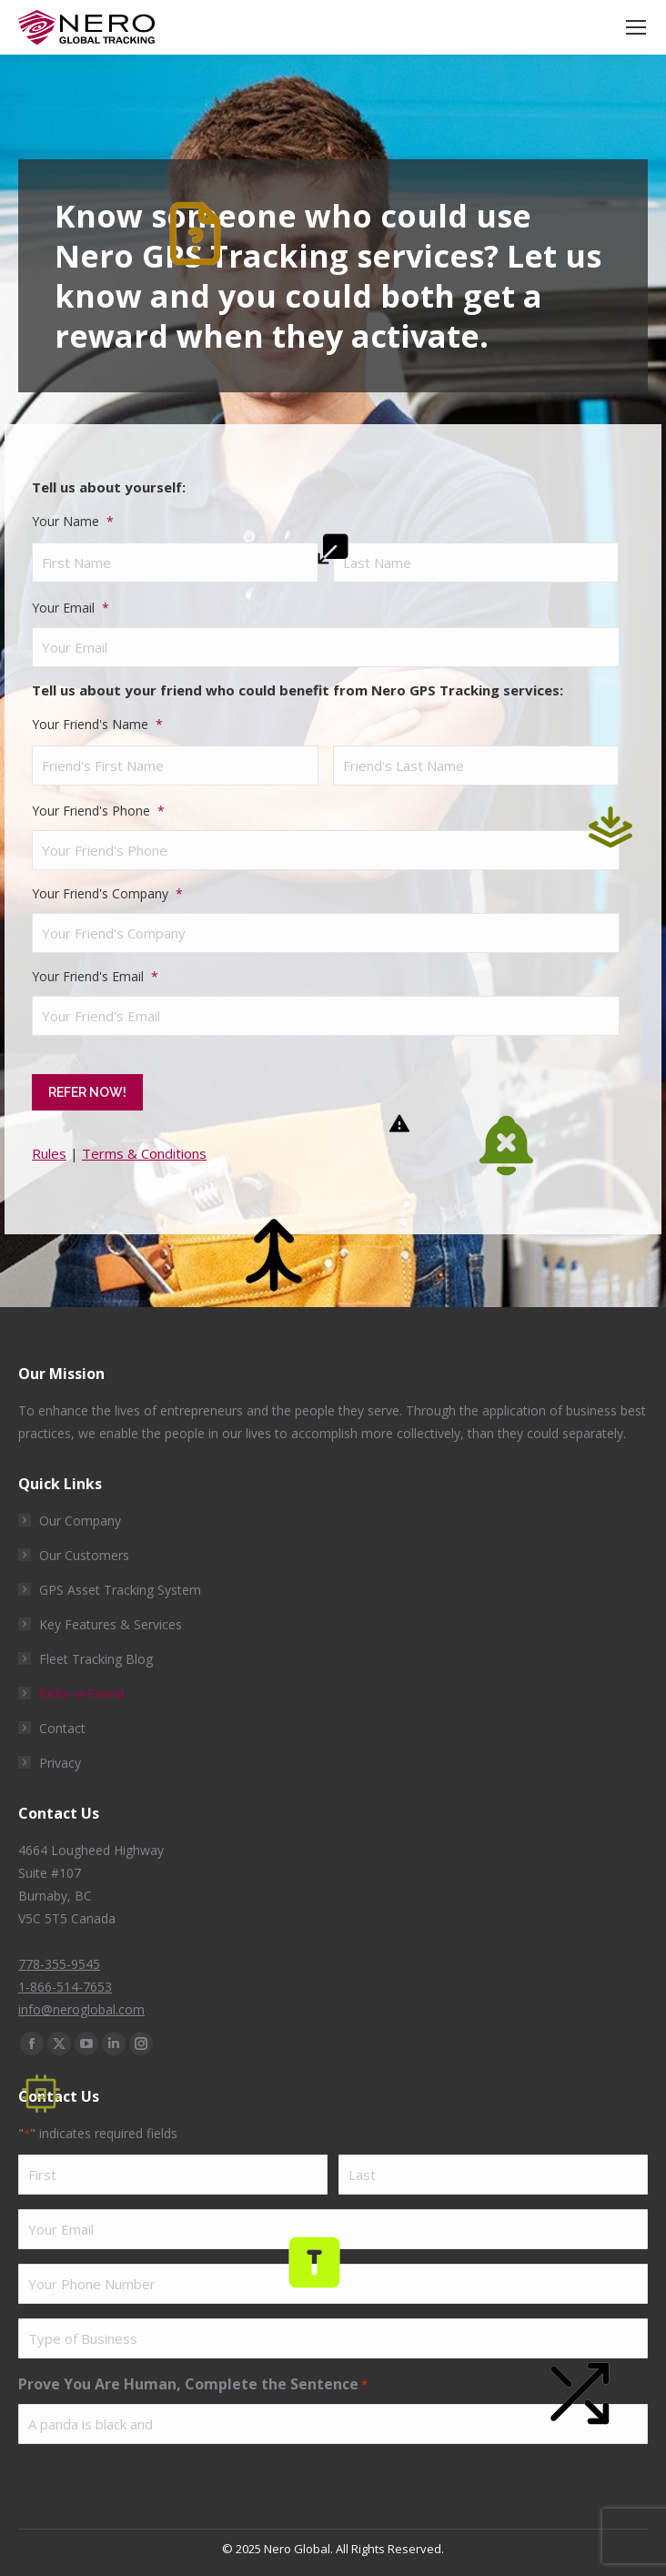 Image resolution: width=666 pixels, height=2576 pixels. What do you see at coordinates (333, 549) in the screenshot?
I see `collapse or minimize content` at bounding box center [333, 549].